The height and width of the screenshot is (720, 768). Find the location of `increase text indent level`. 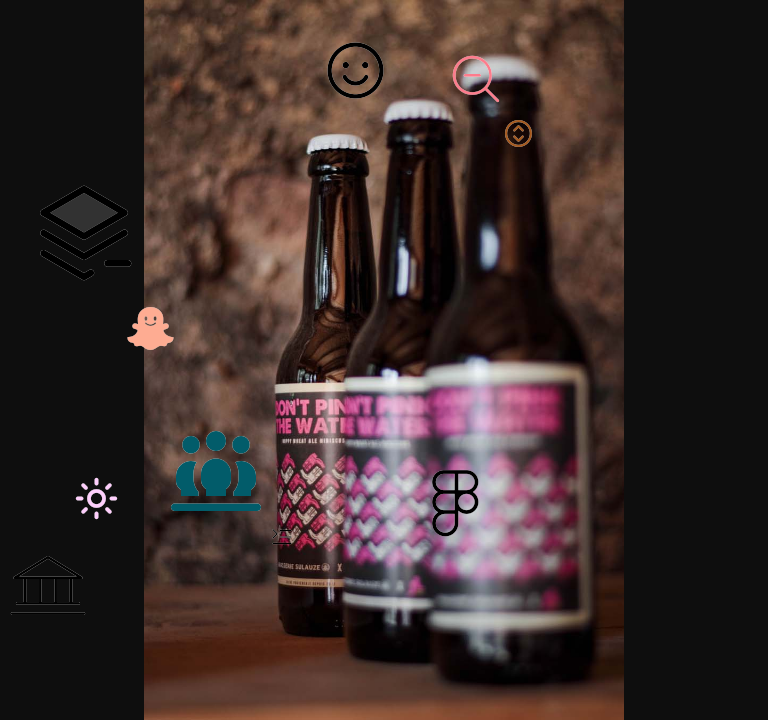

increase text indent level is located at coordinates (282, 537).